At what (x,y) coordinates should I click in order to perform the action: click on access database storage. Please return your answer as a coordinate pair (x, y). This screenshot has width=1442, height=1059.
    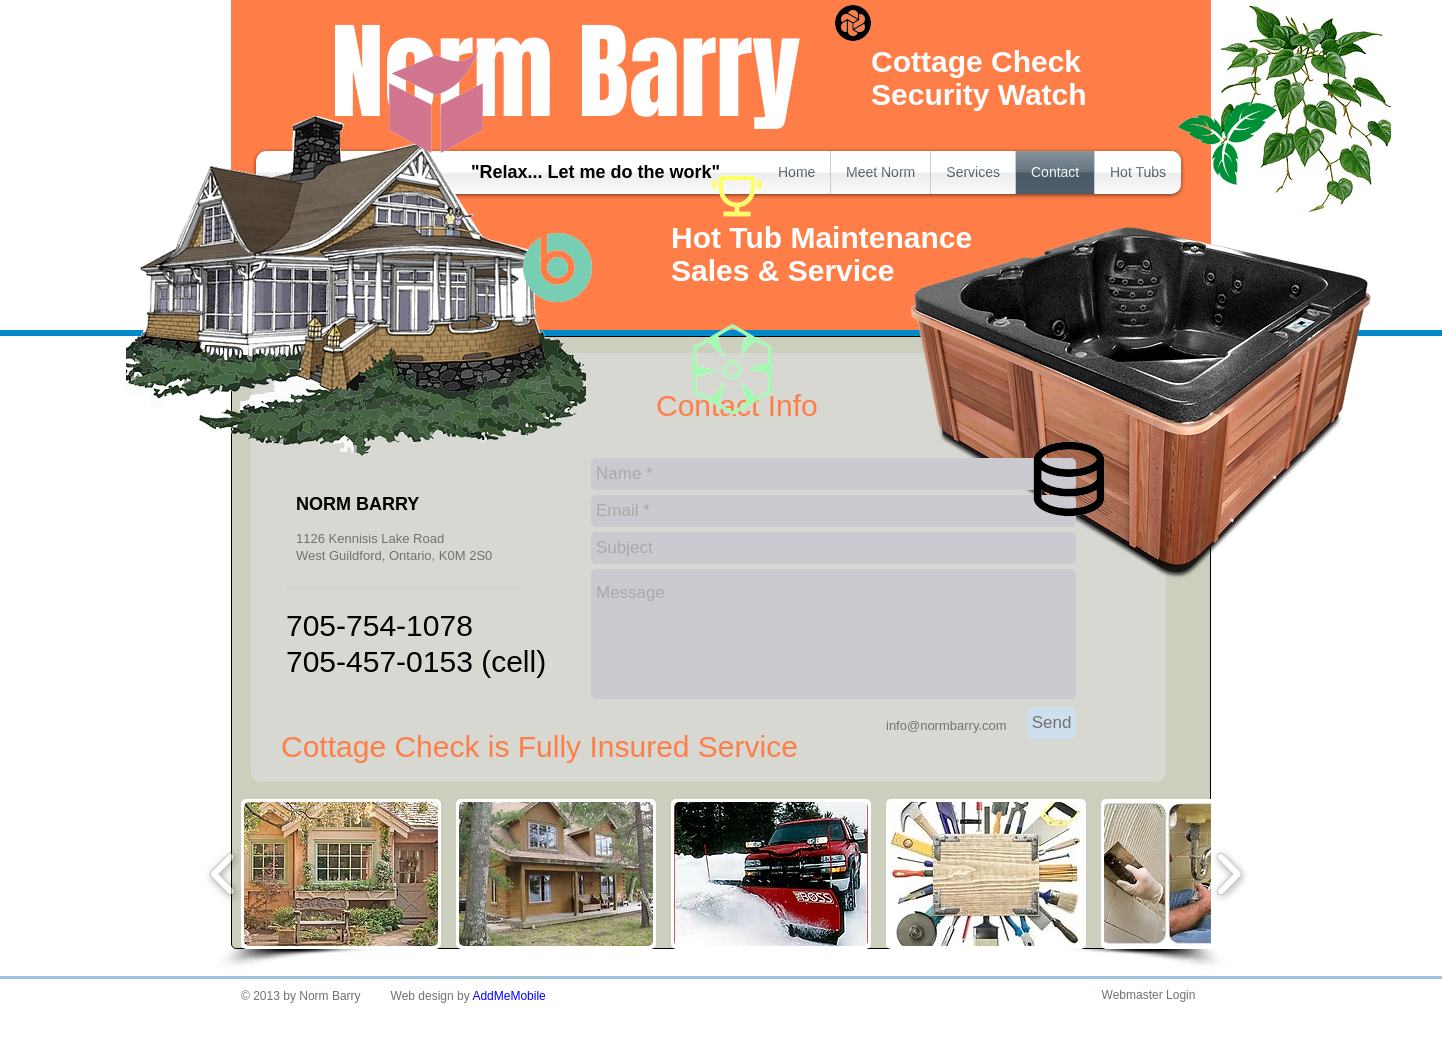
    Looking at the image, I should click on (1069, 477).